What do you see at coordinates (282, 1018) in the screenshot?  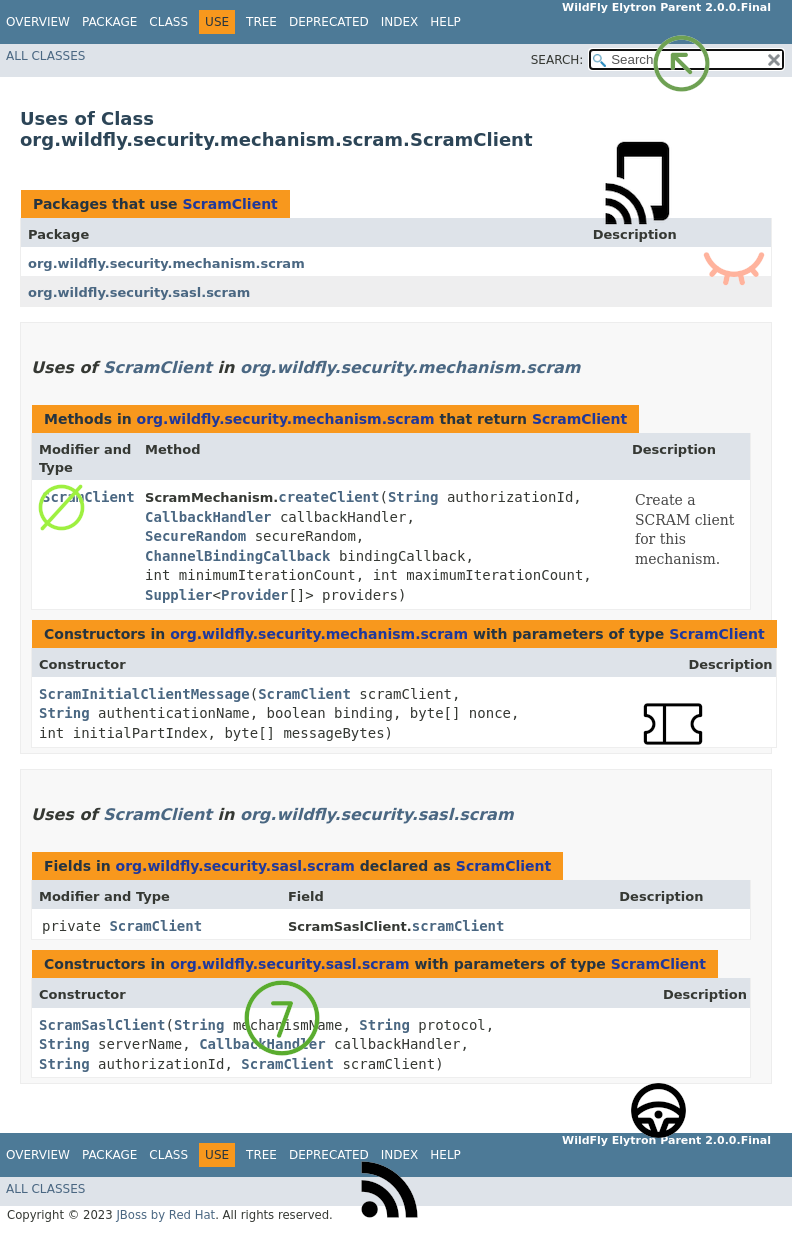 I see `indicates step 7 in a numbered sequence or process` at bounding box center [282, 1018].